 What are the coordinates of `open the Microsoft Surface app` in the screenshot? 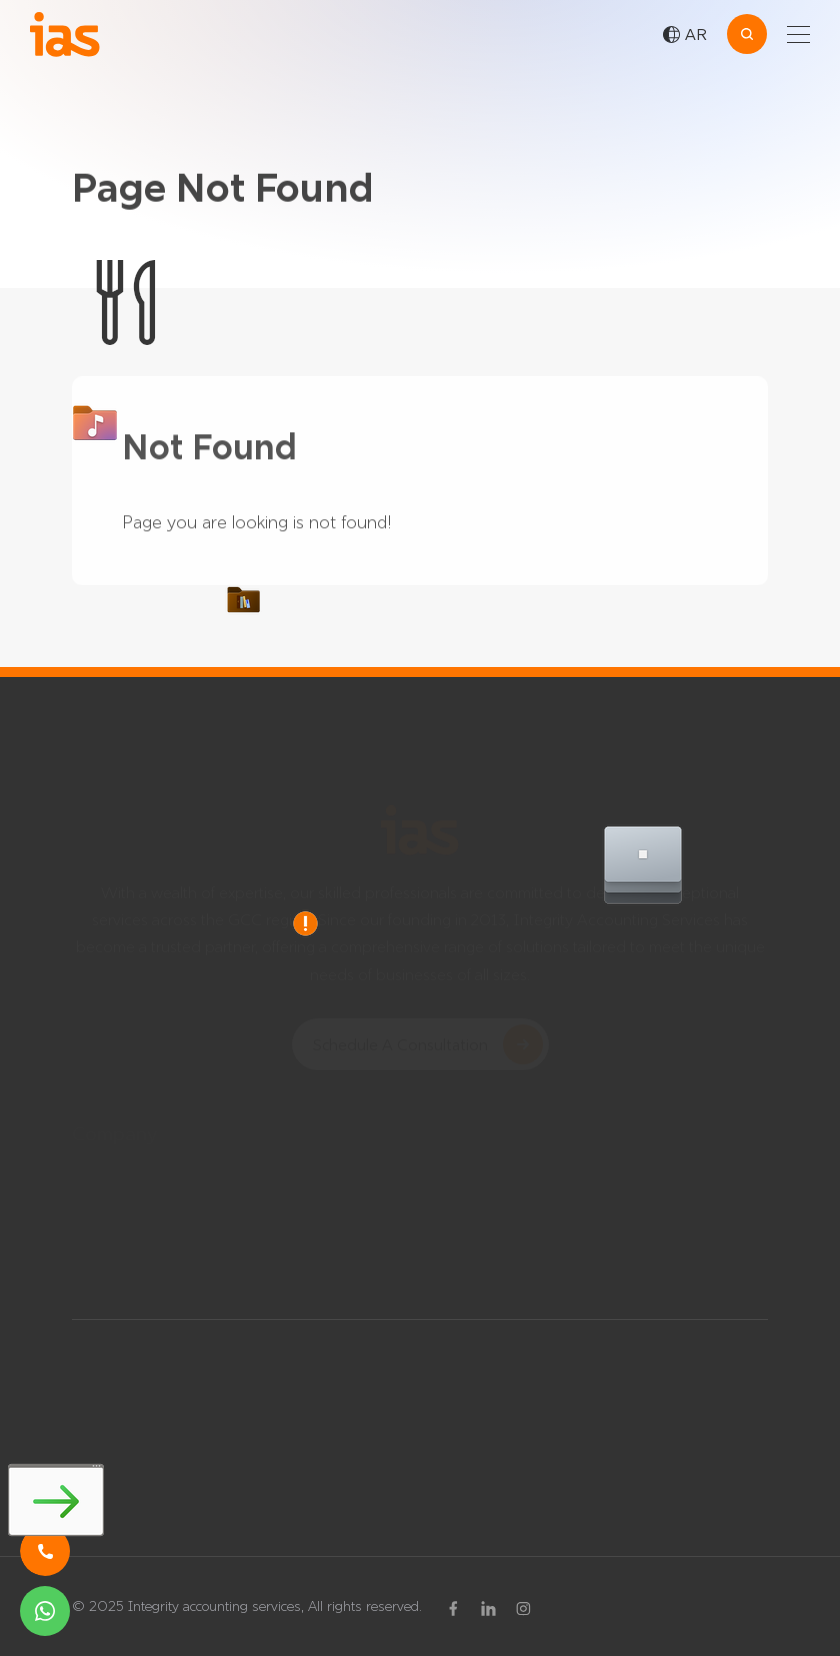 It's located at (643, 865).